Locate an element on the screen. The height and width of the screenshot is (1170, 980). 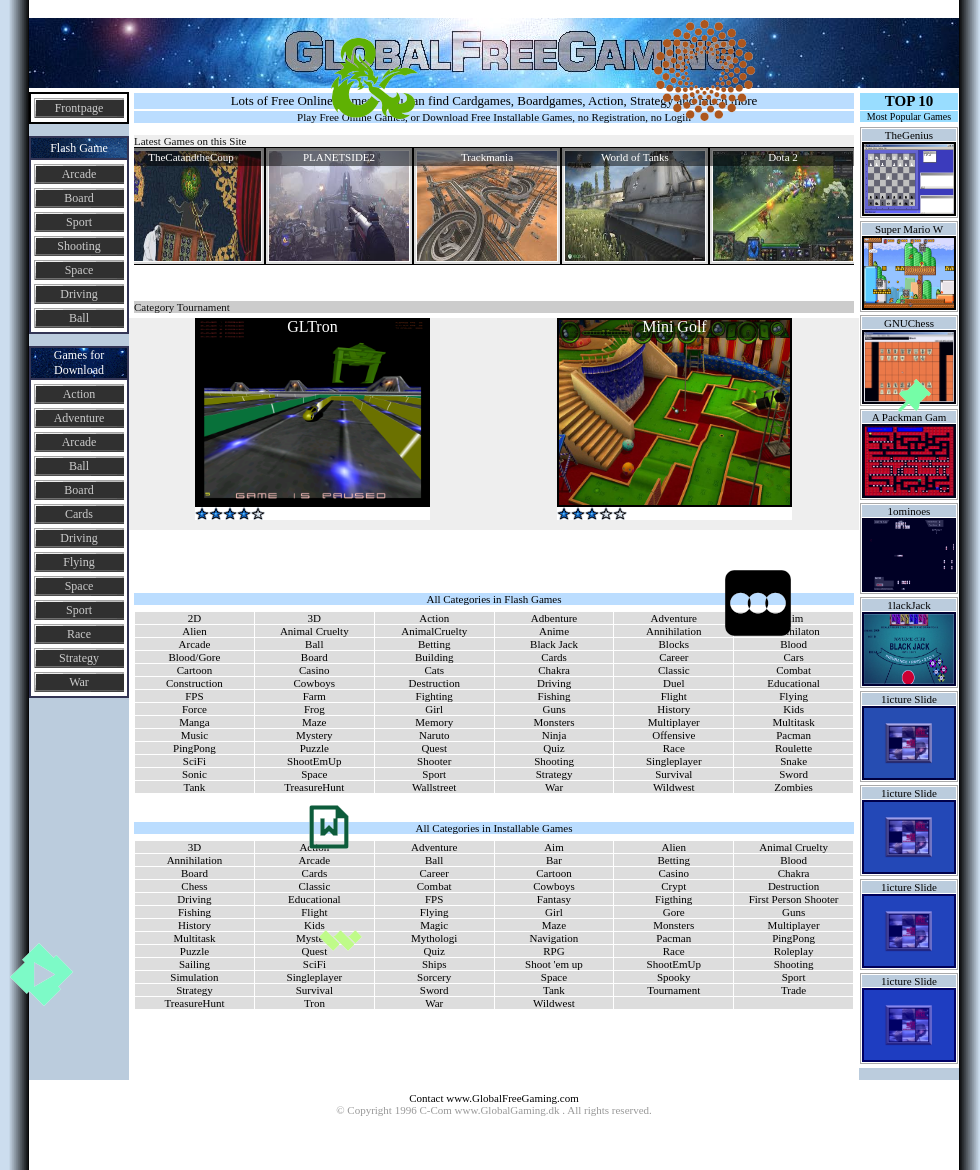
link to figshare research repository is located at coordinates (704, 70).